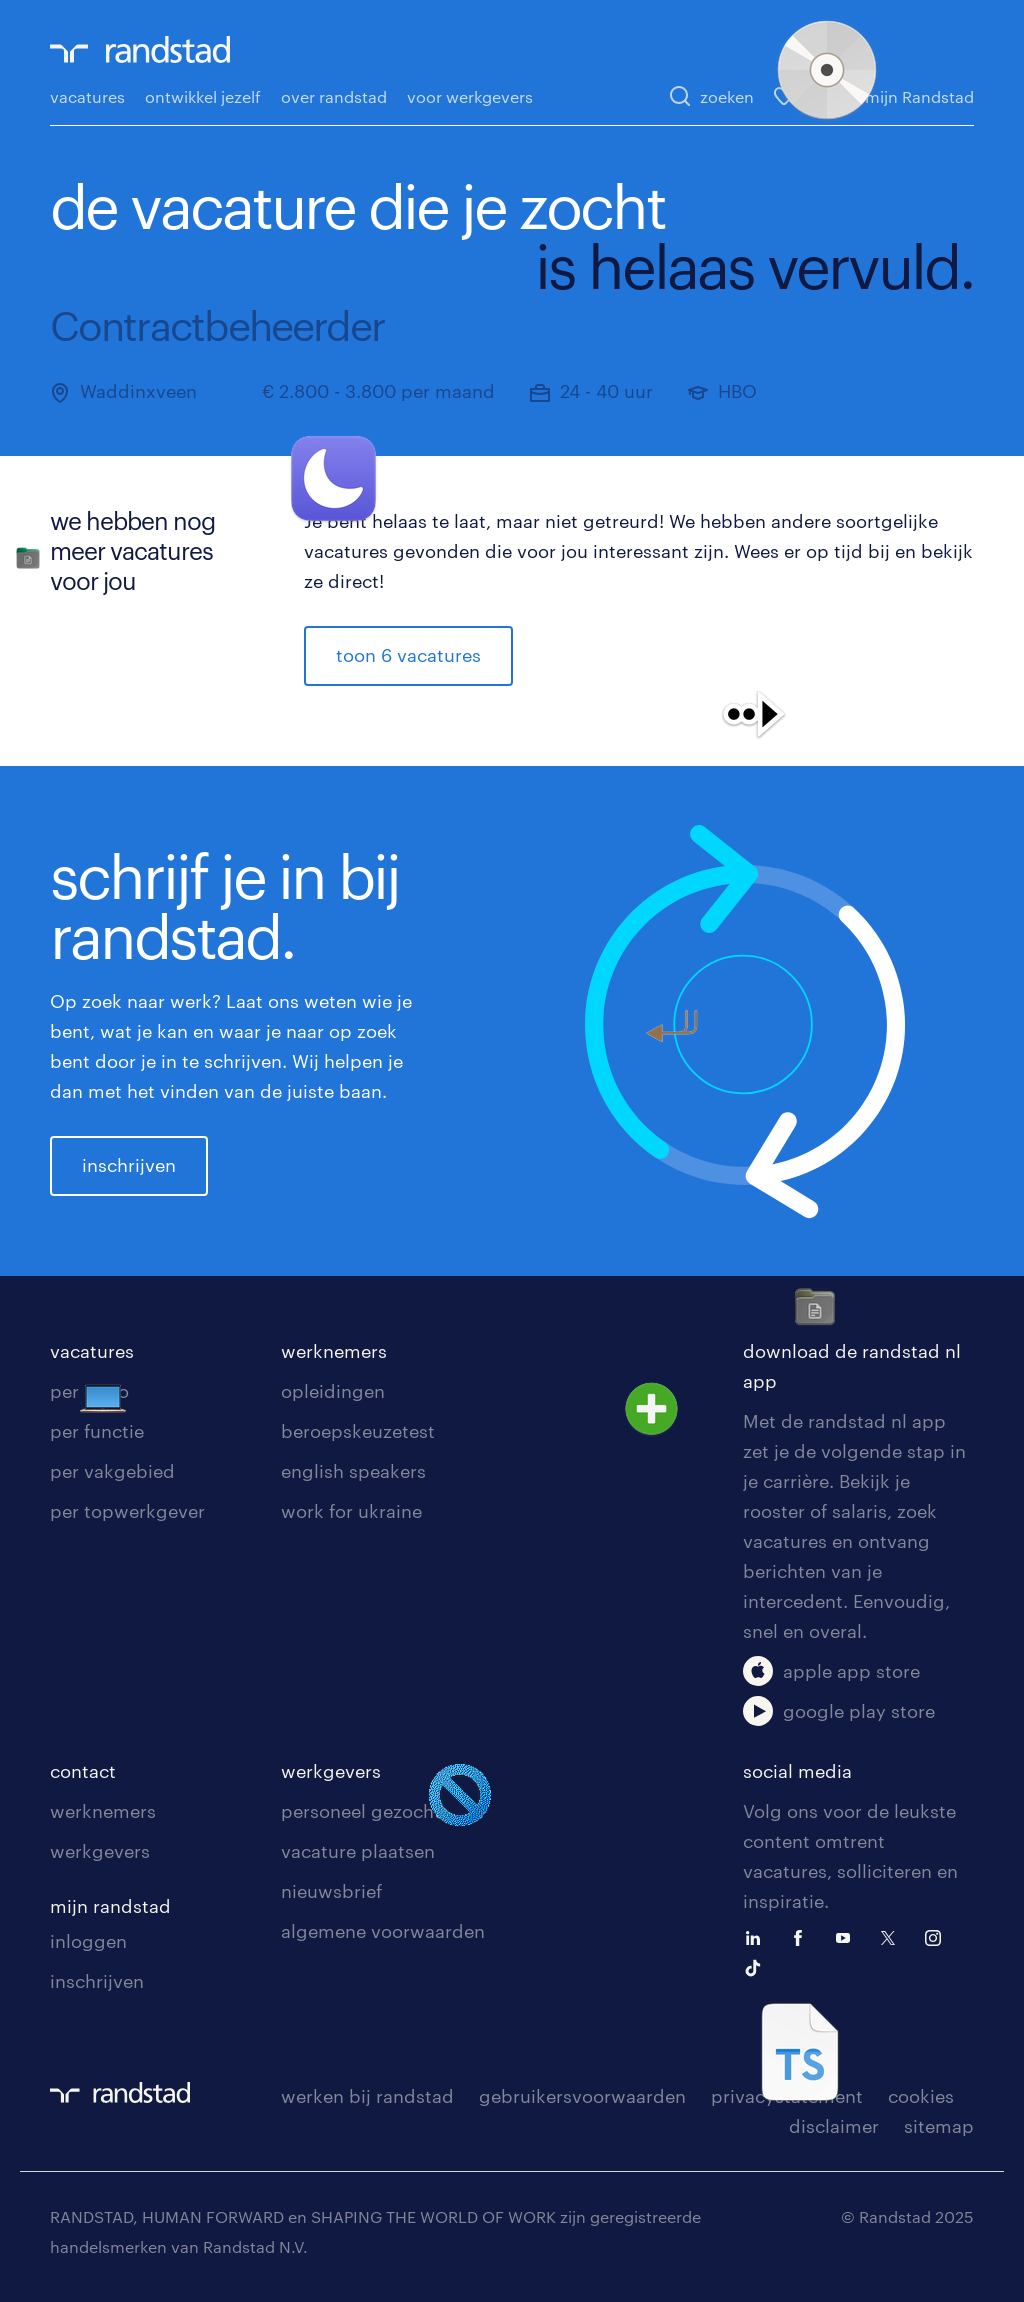  I want to click on add a new item to the list, so click(651, 1409).